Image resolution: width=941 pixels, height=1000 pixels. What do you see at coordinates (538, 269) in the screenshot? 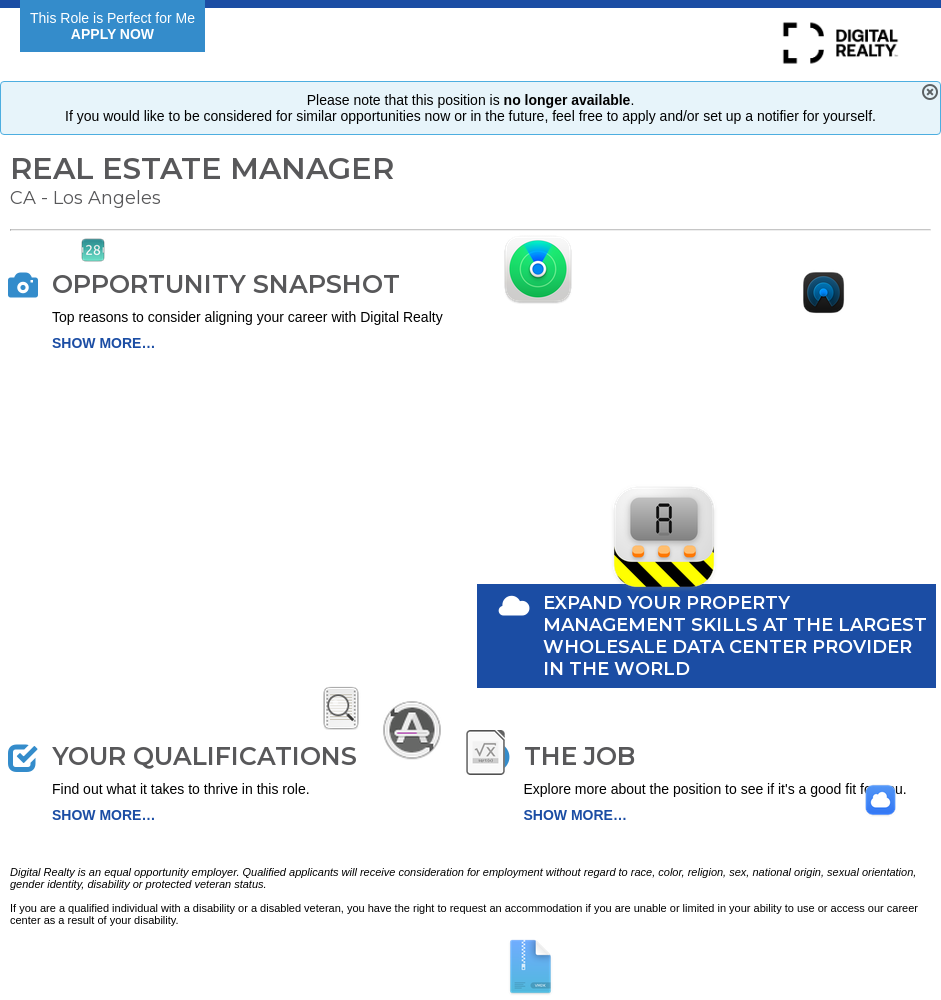
I see `open the Find My app to locate devices or people` at bounding box center [538, 269].